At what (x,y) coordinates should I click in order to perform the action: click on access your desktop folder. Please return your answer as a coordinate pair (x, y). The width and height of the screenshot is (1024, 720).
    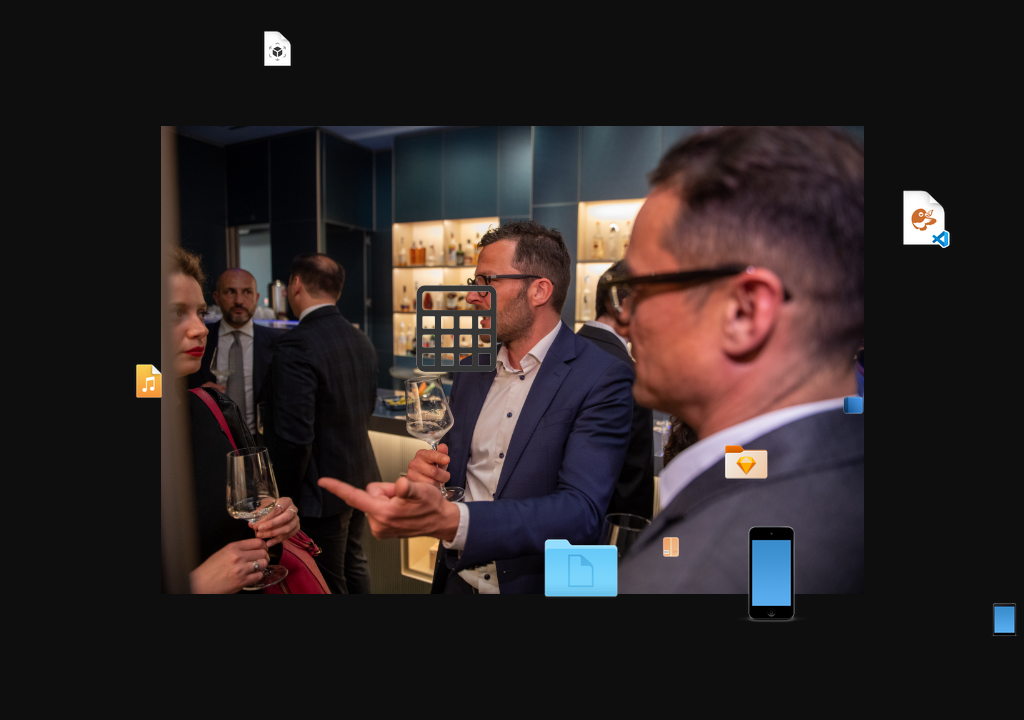
    Looking at the image, I should click on (853, 404).